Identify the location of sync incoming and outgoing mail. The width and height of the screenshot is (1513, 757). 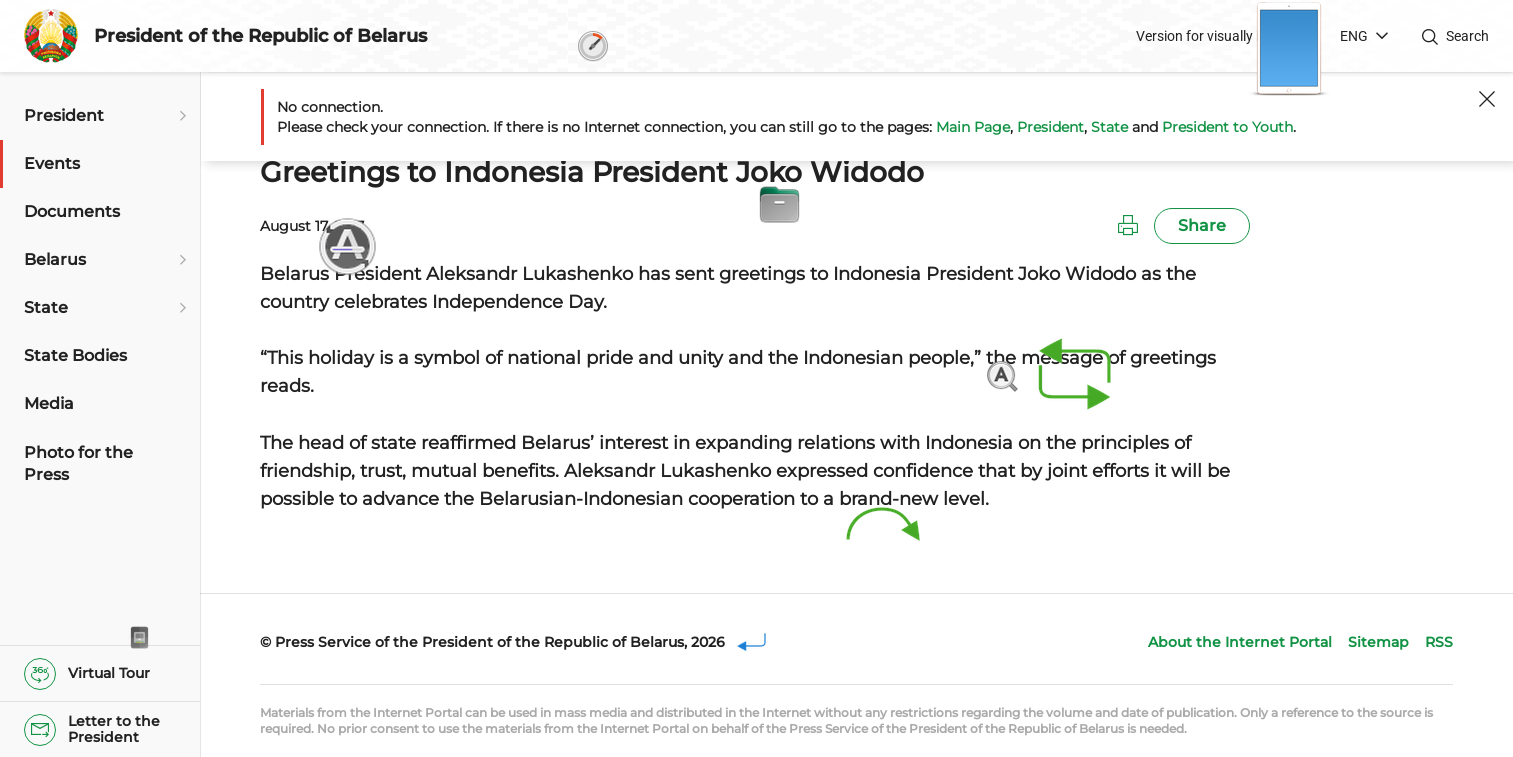
(1075, 373).